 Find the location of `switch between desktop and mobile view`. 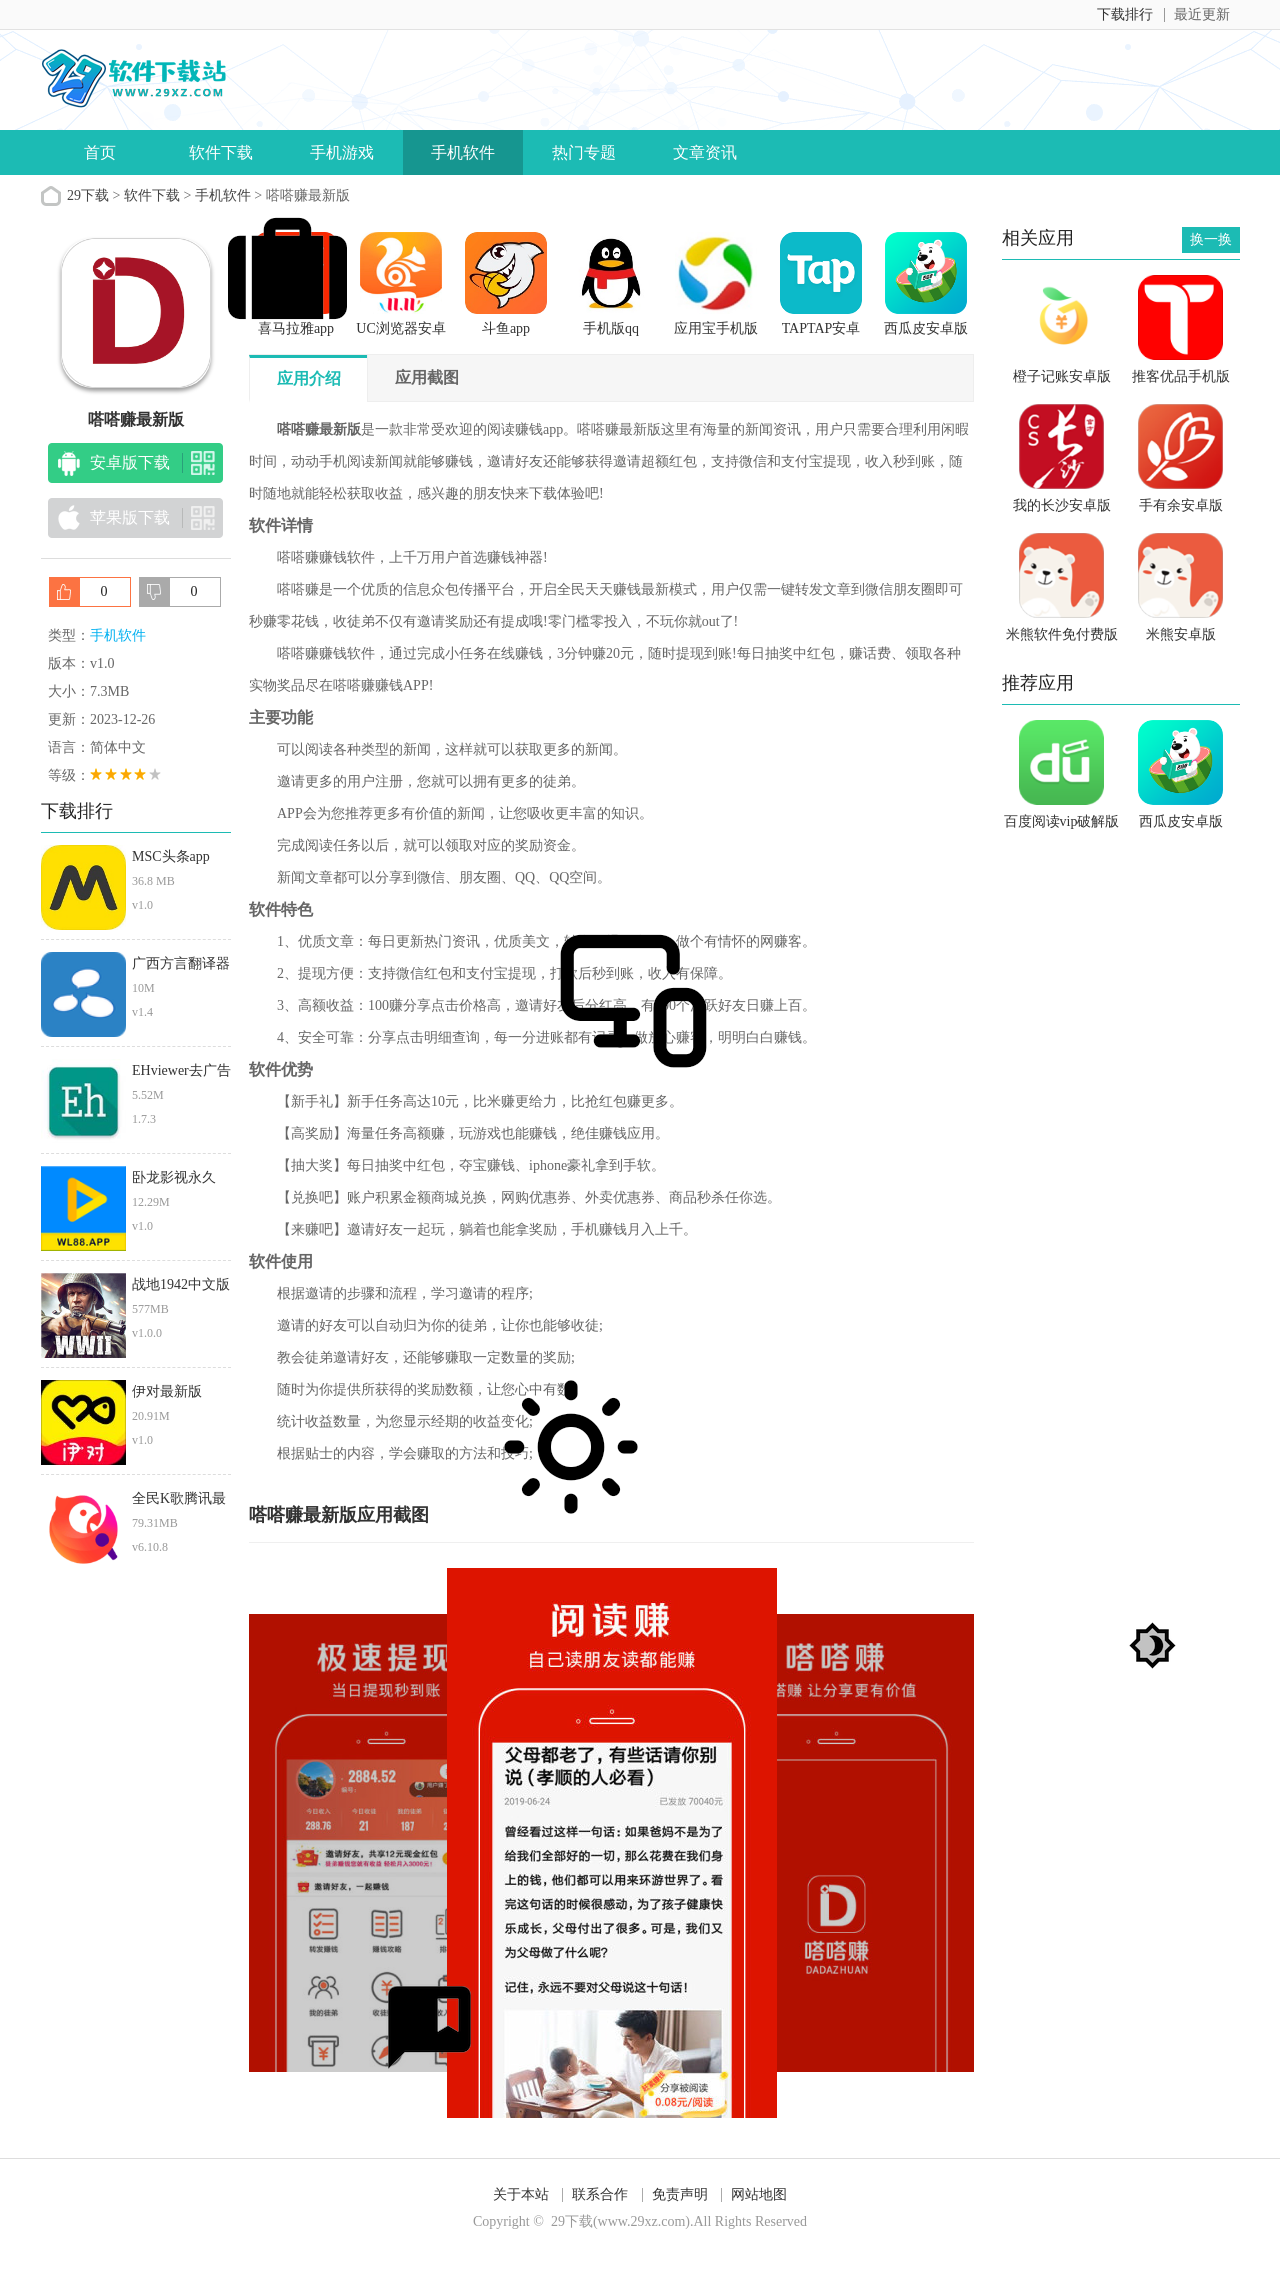

switch between desktop and mobile view is located at coordinates (633, 994).